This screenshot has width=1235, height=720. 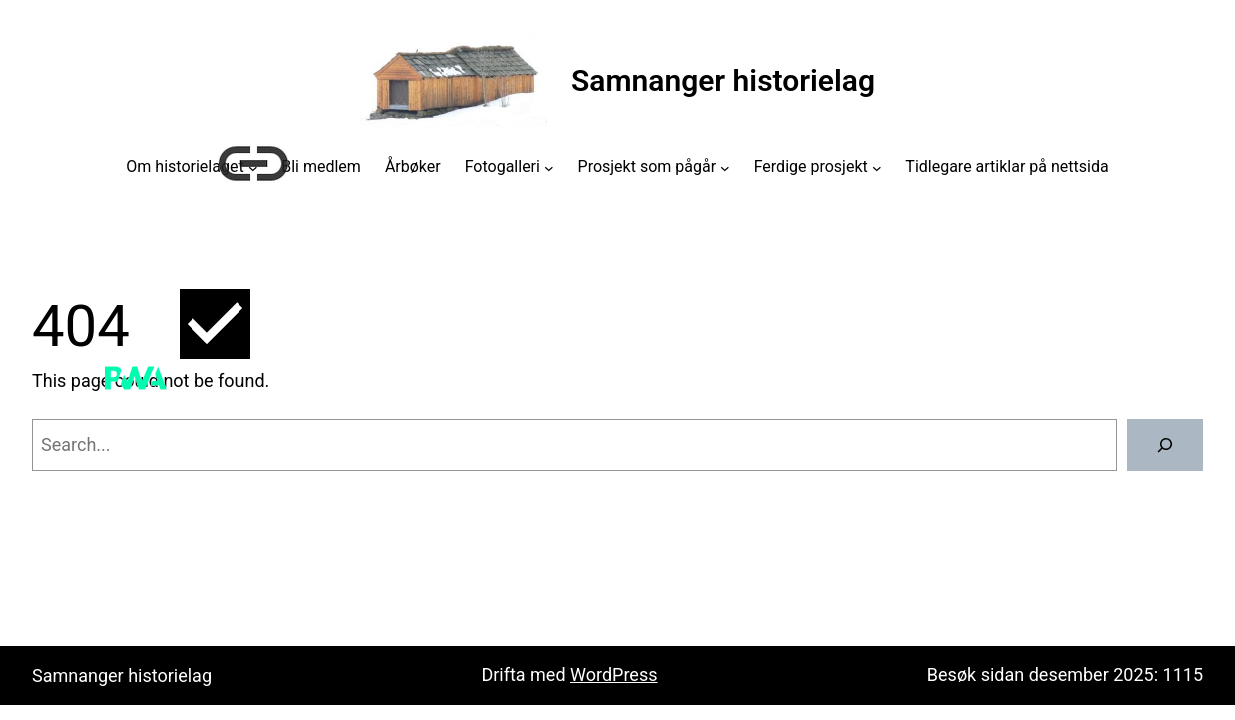 I want to click on progressive web app logo, so click(x=136, y=378).